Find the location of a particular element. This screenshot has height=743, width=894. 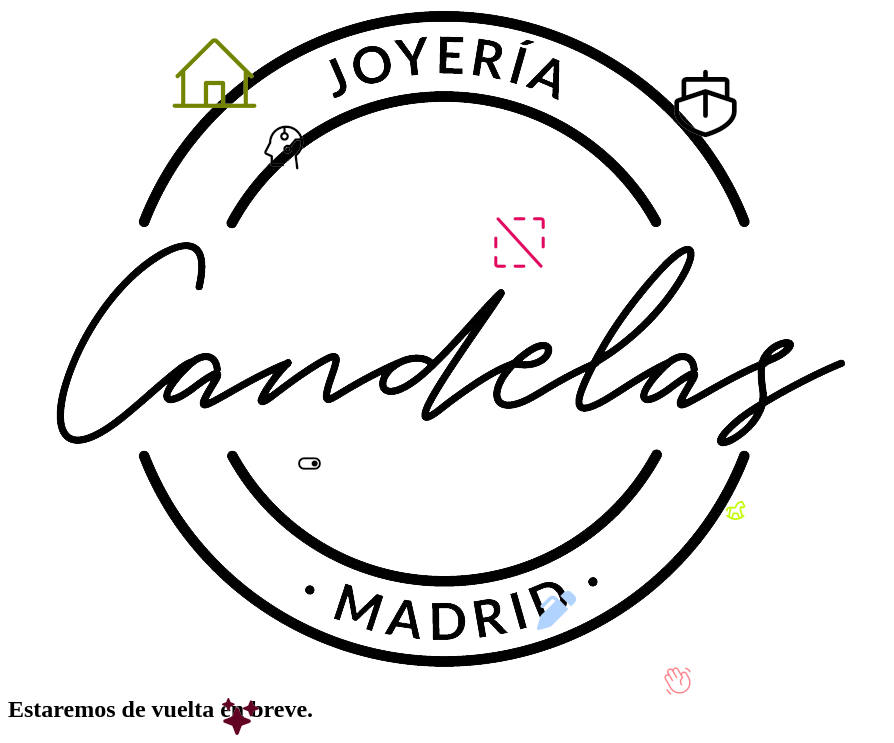

toggle switch in the on/enabled state is located at coordinates (309, 463).